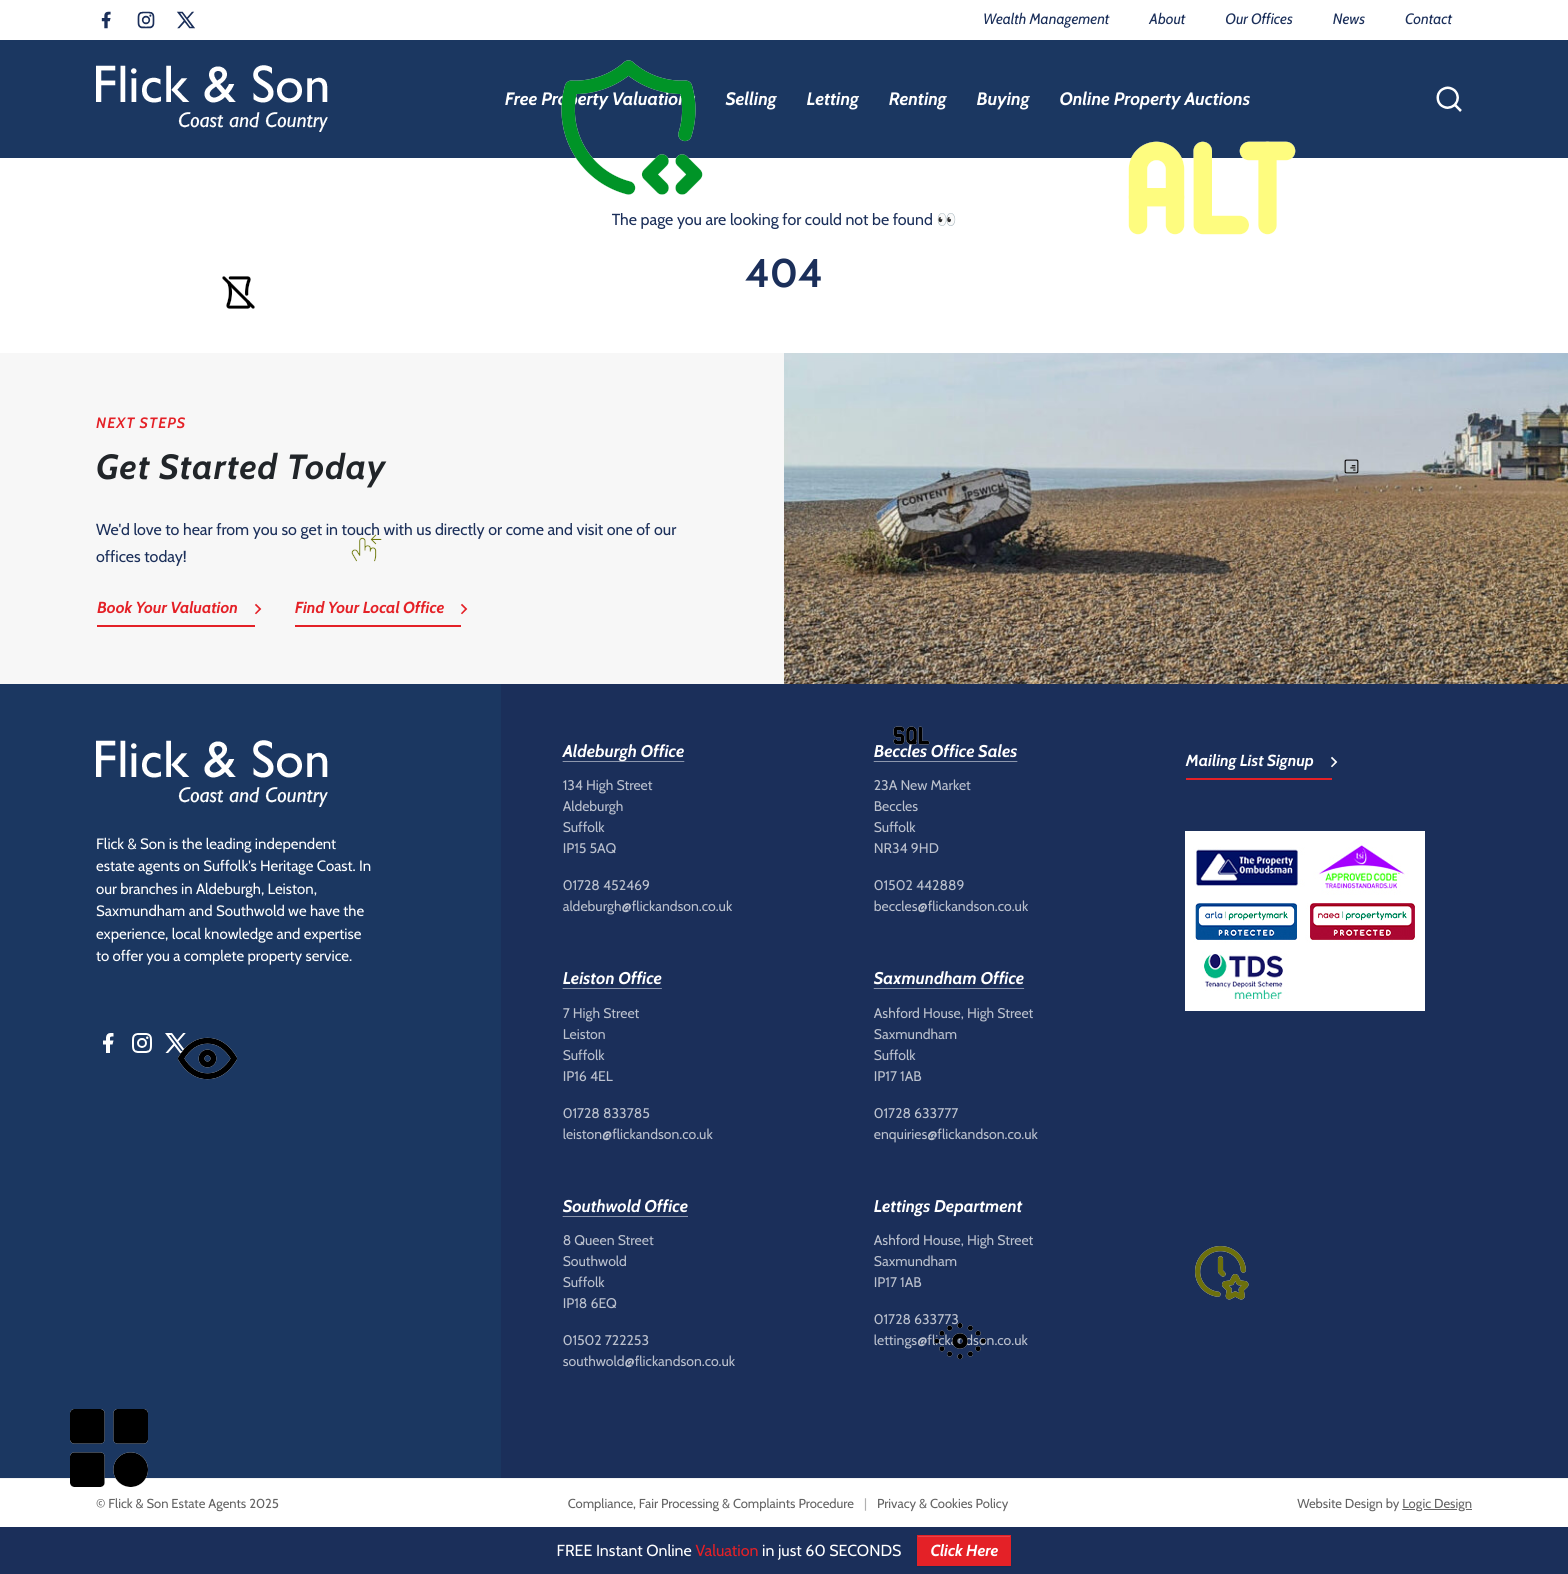 This screenshot has height=1574, width=1568. Describe the element at coordinates (960, 1341) in the screenshot. I see `preview mode with limited visibility` at that location.